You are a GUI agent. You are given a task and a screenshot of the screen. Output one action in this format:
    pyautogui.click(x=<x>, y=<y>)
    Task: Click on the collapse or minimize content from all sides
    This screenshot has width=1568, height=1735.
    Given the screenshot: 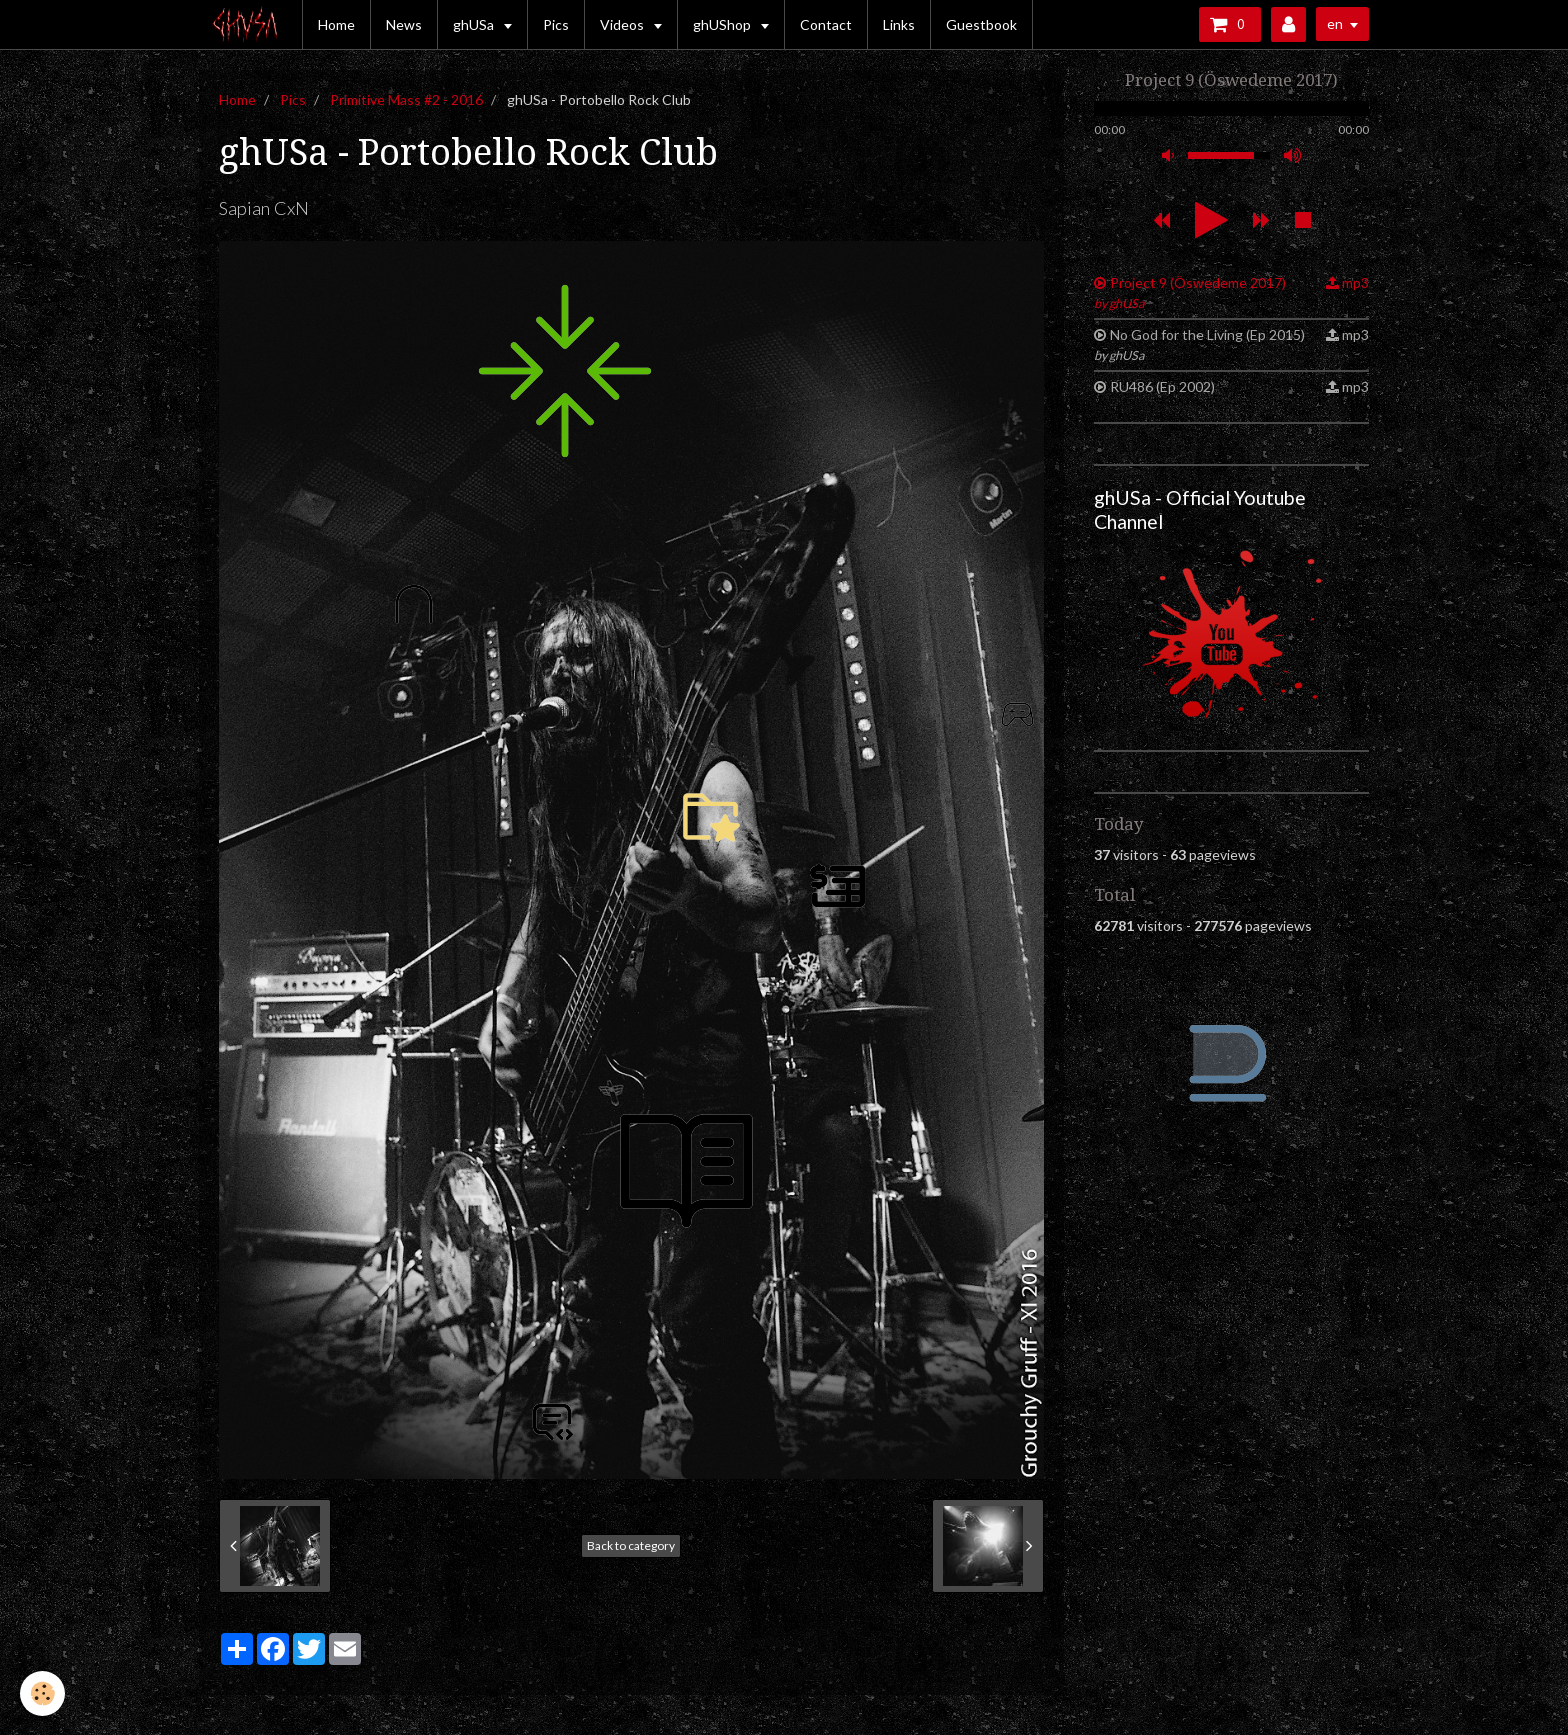 What is the action you would take?
    pyautogui.click(x=565, y=371)
    